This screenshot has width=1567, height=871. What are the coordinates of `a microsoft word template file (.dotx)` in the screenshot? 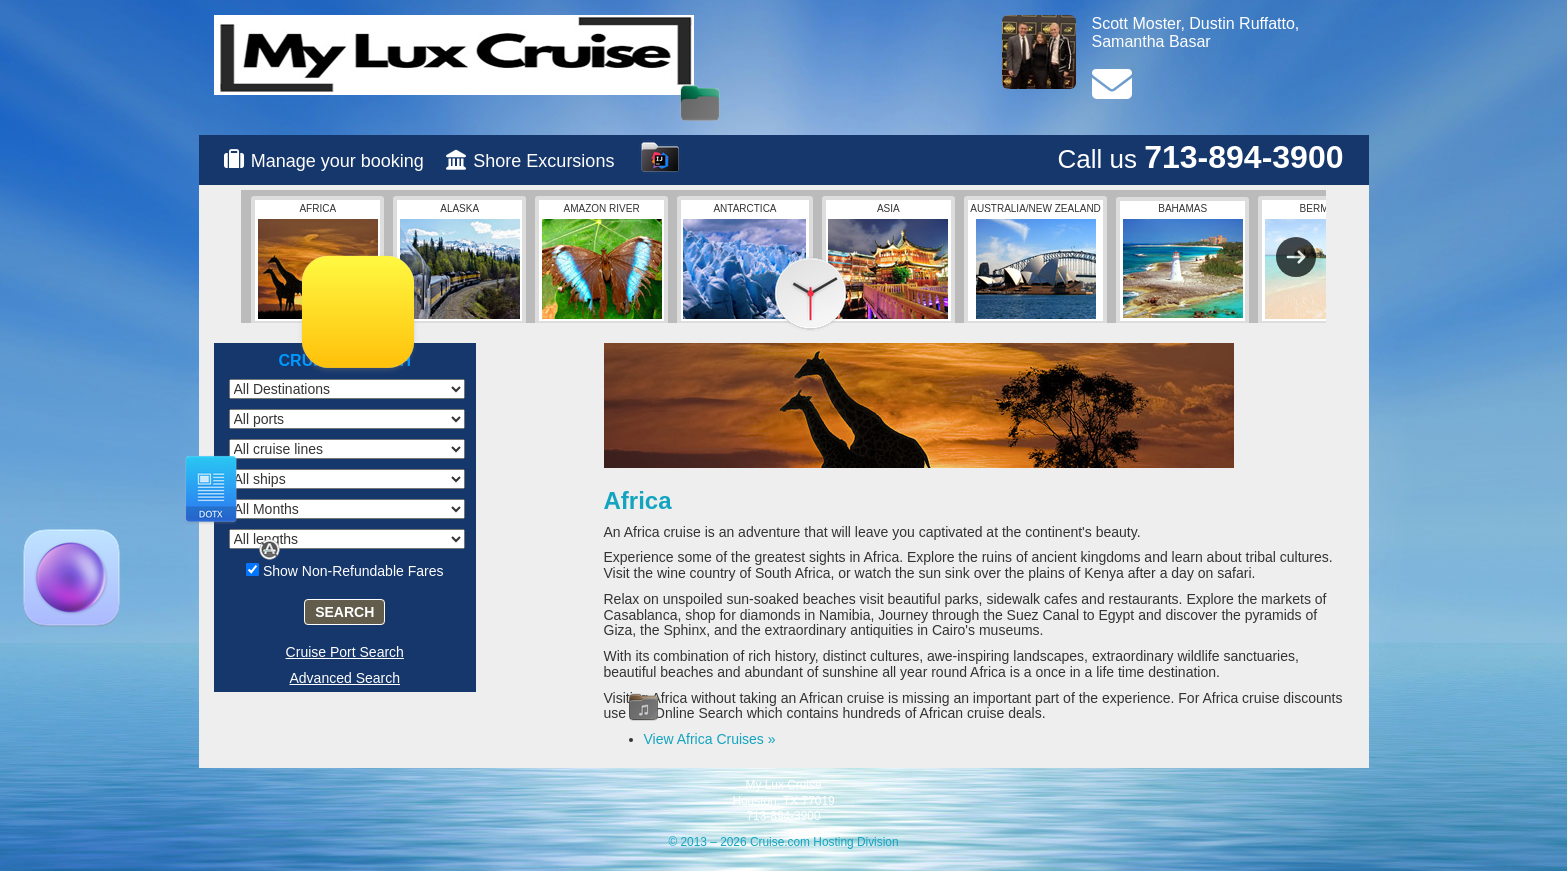 It's located at (211, 490).